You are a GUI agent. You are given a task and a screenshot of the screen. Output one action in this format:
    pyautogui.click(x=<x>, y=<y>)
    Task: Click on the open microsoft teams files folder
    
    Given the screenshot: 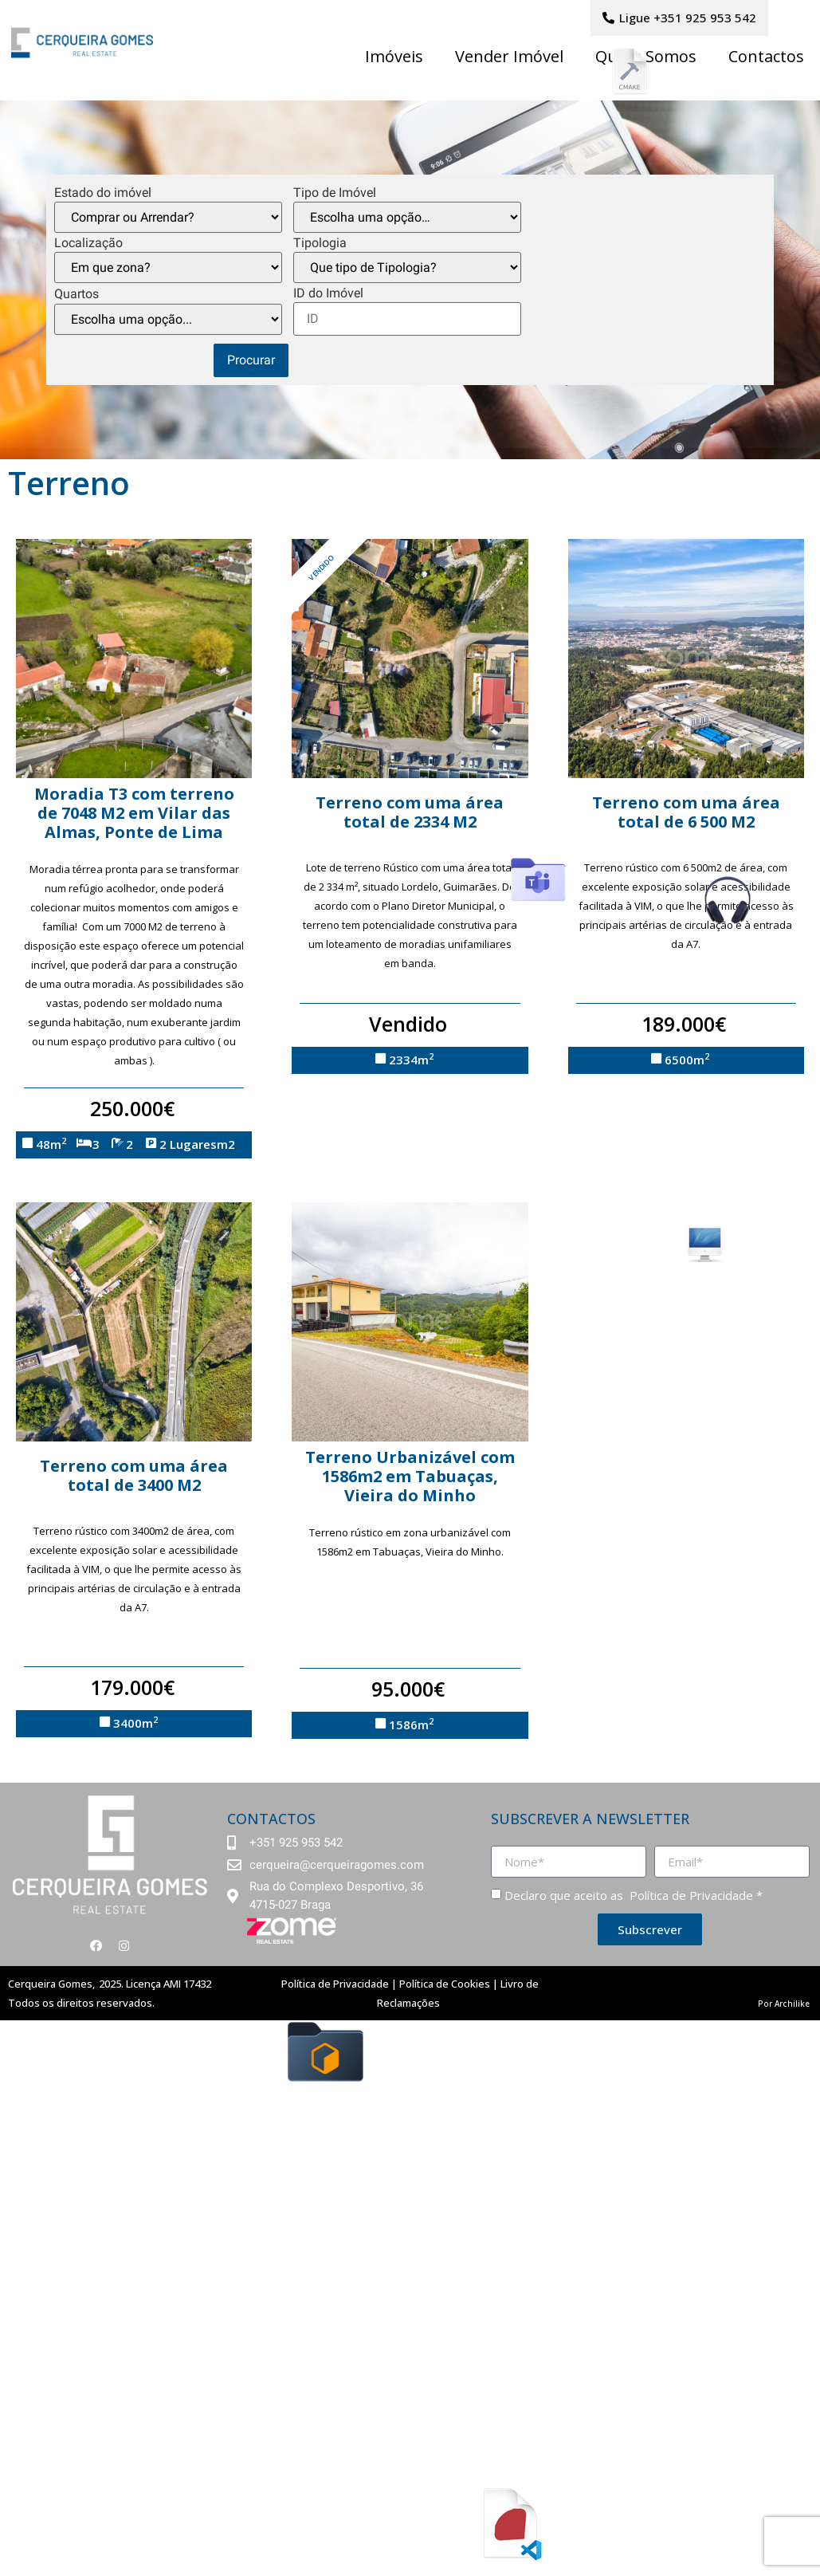 What is the action you would take?
    pyautogui.click(x=538, y=881)
    